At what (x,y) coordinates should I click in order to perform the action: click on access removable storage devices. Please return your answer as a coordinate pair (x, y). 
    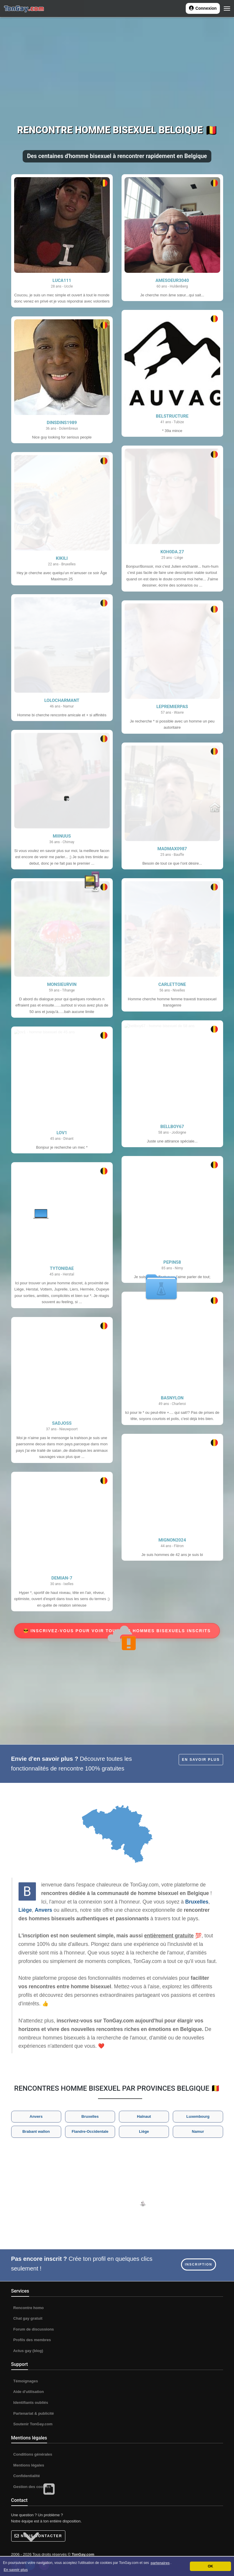
    Looking at the image, I should click on (93, 882).